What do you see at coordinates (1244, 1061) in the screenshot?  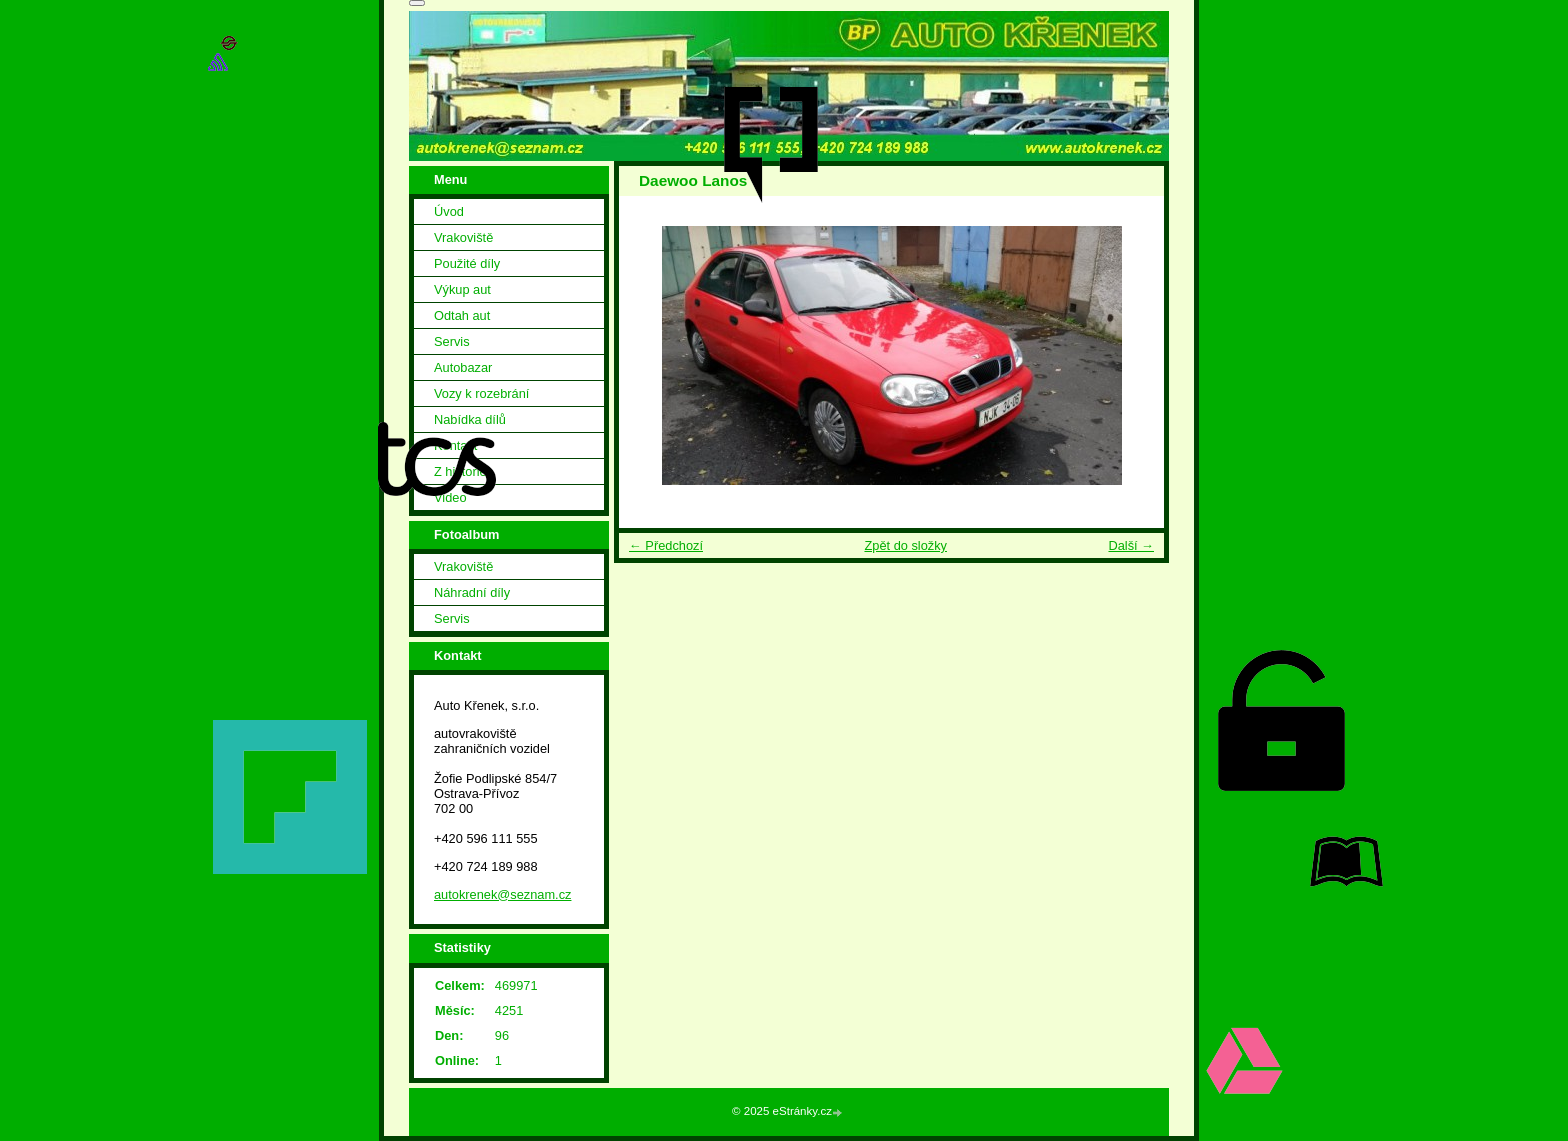 I see `open Google Drive` at bounding box center [1244, 1061].